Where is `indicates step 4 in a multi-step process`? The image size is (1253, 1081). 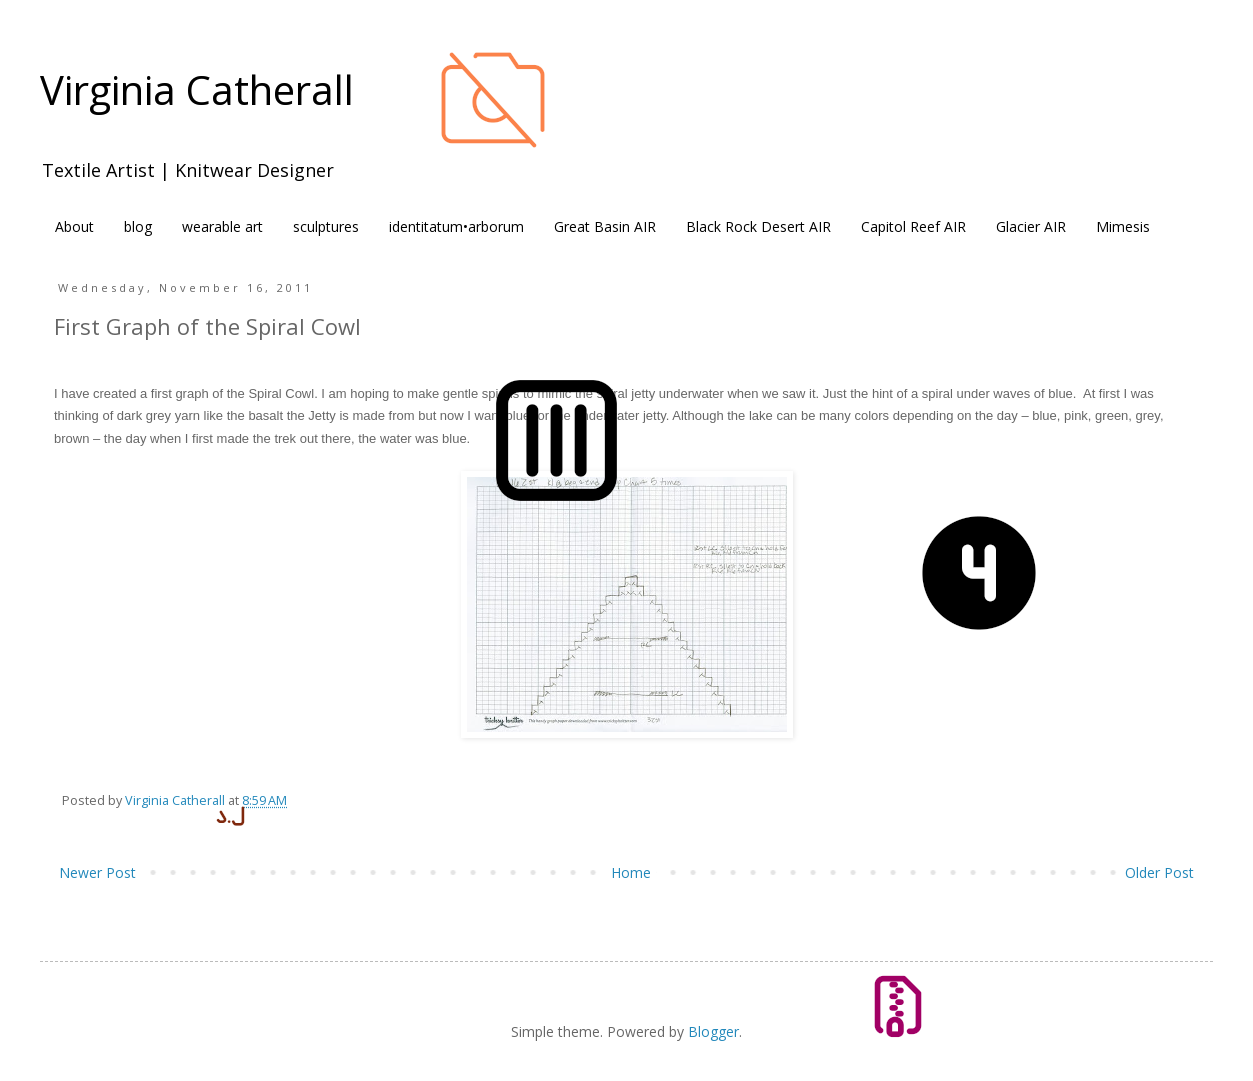 indicates step 4 in a multi-step process is located at coordinates (979, 573).